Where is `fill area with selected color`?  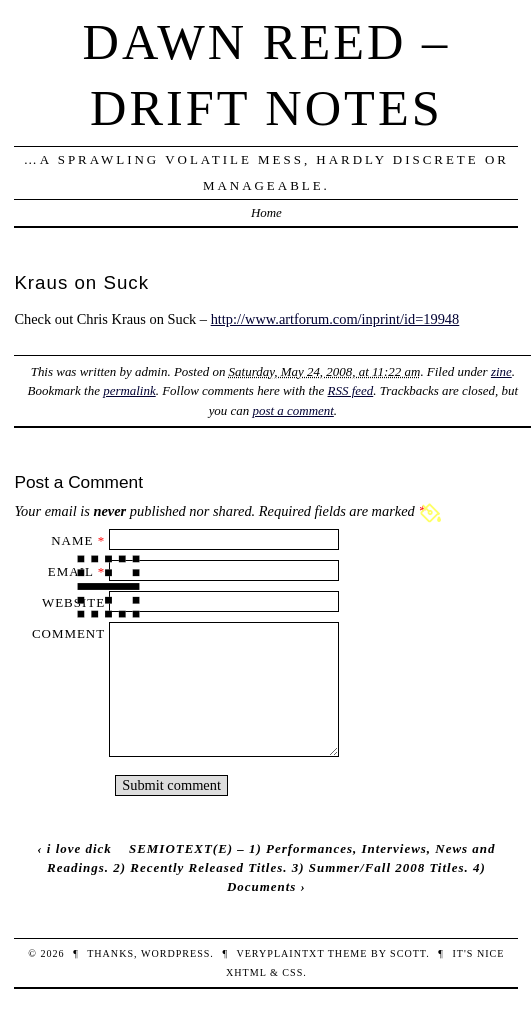
fill area with selected color is located at coordinates (430, 513).